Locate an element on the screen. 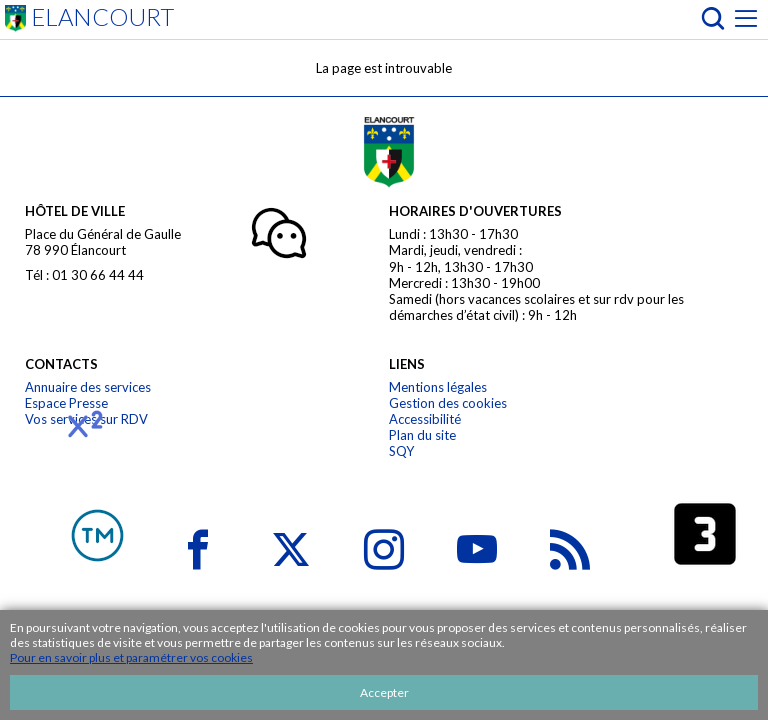 The height and width of the screenshot is (720, 768). indicates trademarked content or branding is located at coordinates (97, 535).